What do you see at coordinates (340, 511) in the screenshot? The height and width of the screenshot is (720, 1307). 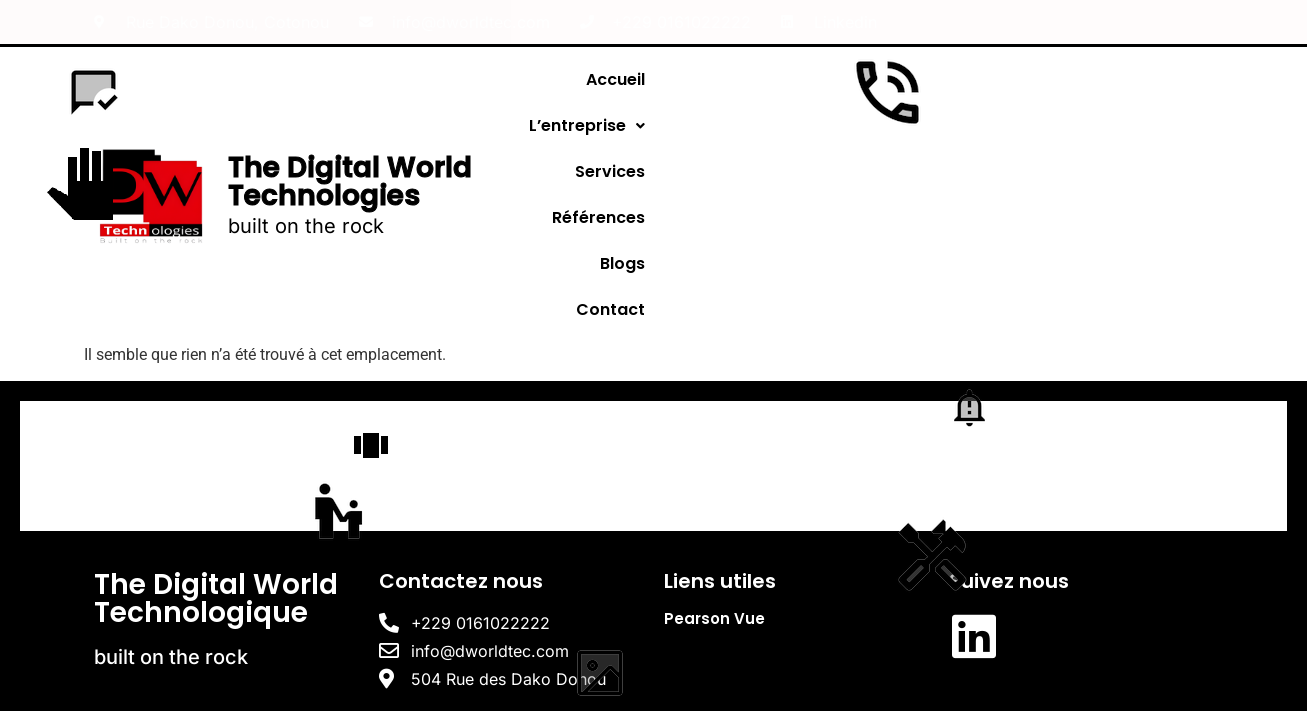 I see `indicates child supervision required` at bounding box center [340, 511].